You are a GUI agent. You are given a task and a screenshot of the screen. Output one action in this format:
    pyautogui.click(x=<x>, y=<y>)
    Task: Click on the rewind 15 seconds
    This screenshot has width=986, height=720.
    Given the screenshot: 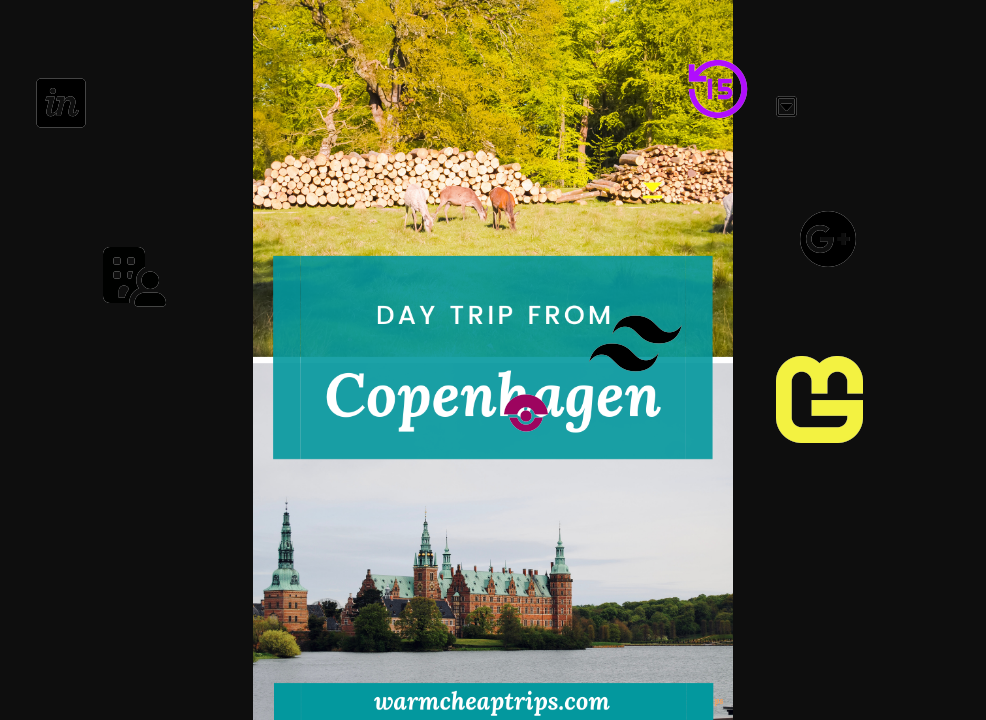 What is the action you would take?
    pyautogui.click(x=718, y=89)
    